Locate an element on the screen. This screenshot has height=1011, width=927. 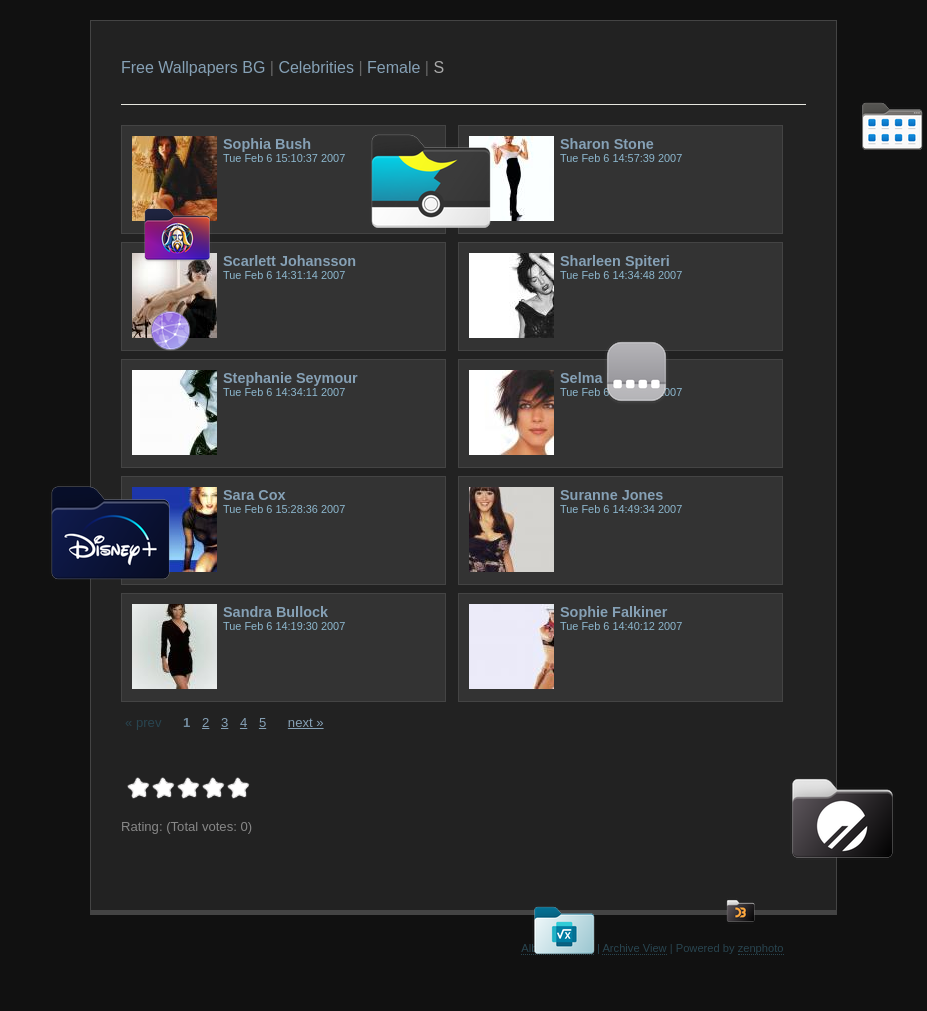
open pokémon moon ball collection folder is located at coordinates (430, 184).